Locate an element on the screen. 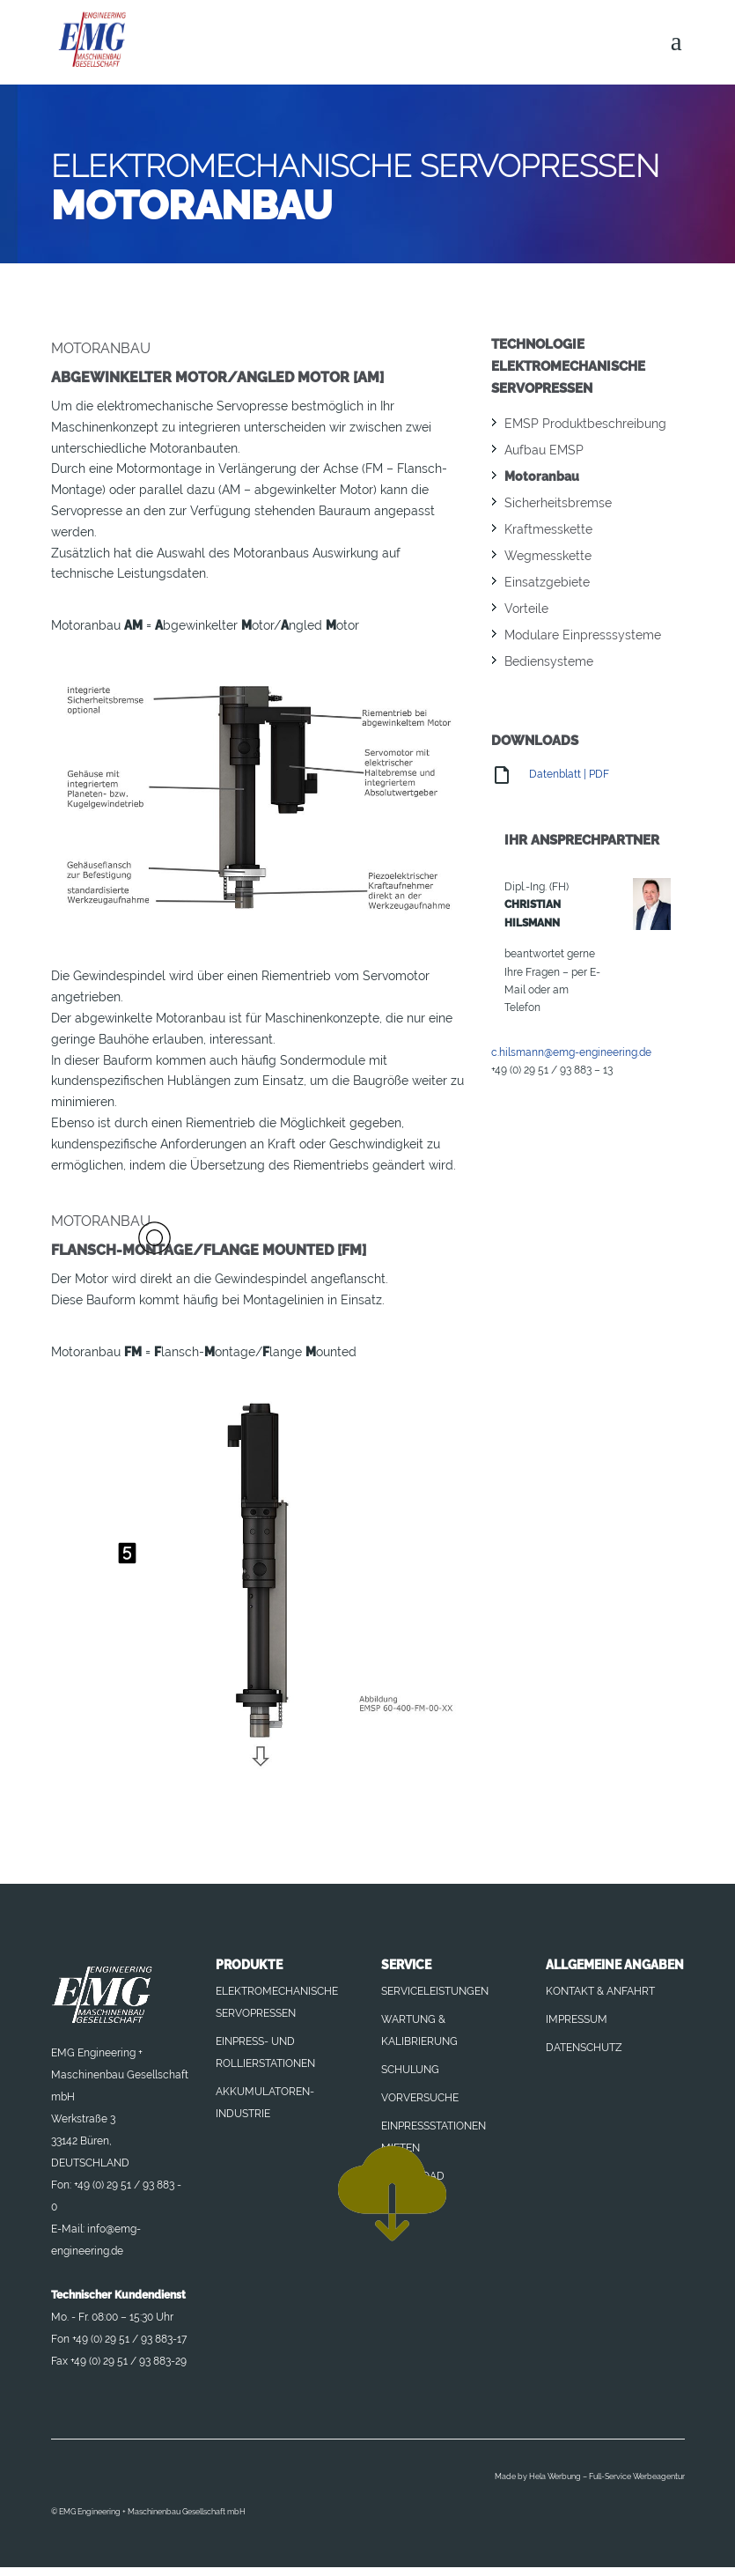 This screenshot has width=735, height=2576. download file from cloud storage is located at coordinates (392, 2193).